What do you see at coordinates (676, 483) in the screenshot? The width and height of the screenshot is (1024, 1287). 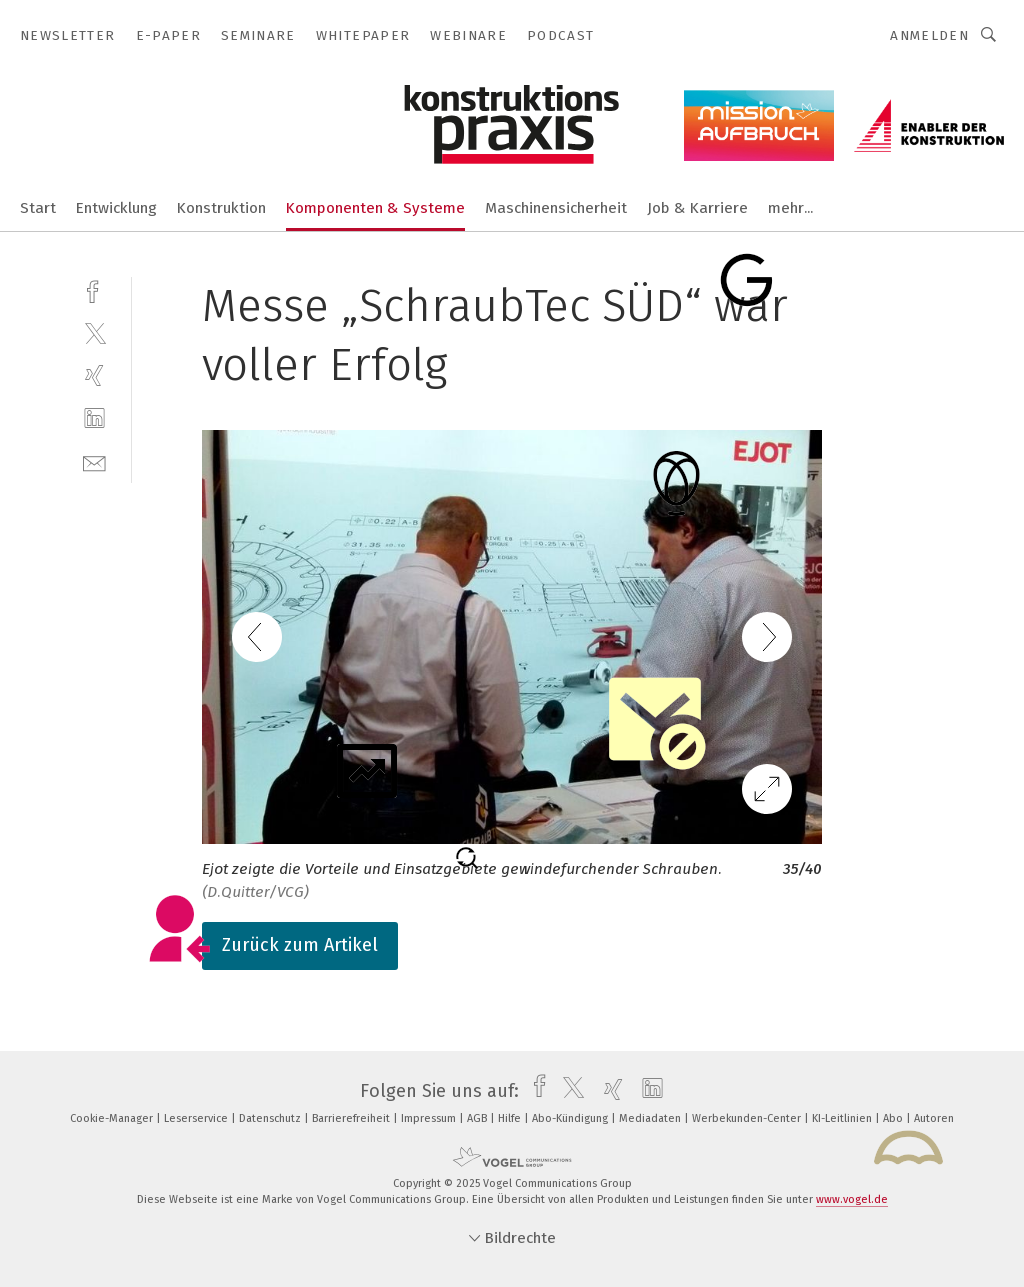 I see `open the Uphold app` at bounding box center [676, 483].